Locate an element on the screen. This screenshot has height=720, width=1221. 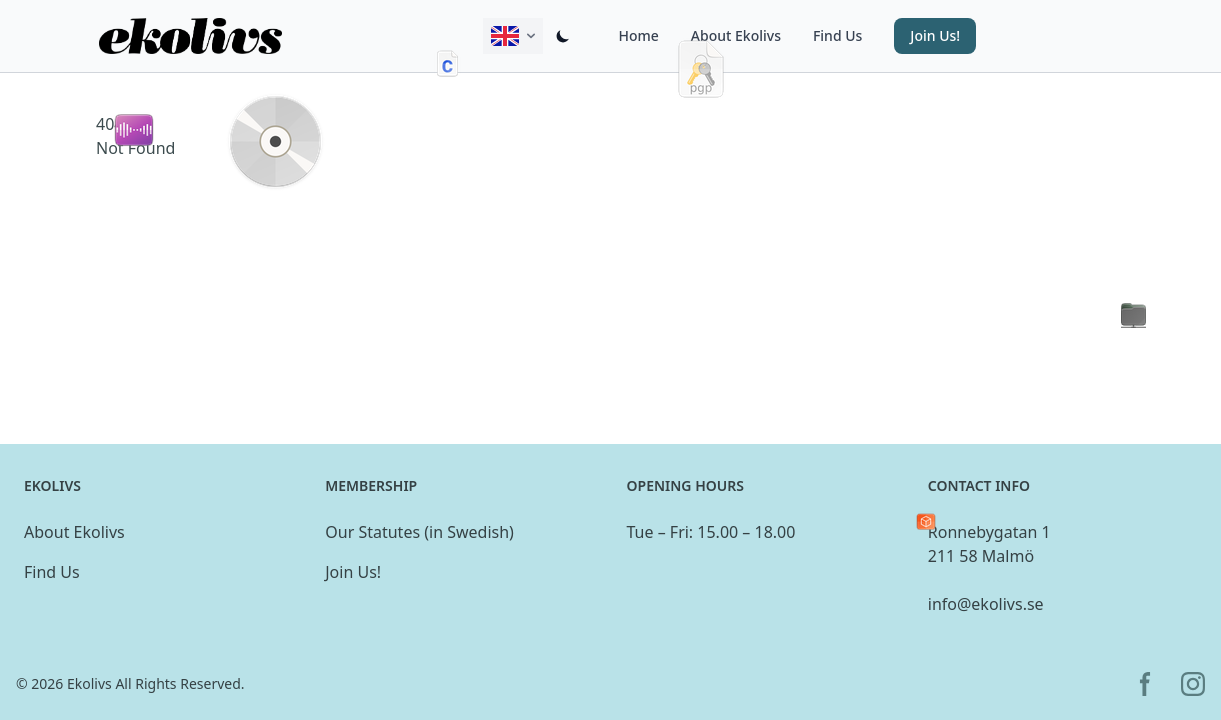
open the audio recorder app is located at coordinates (134, 130).